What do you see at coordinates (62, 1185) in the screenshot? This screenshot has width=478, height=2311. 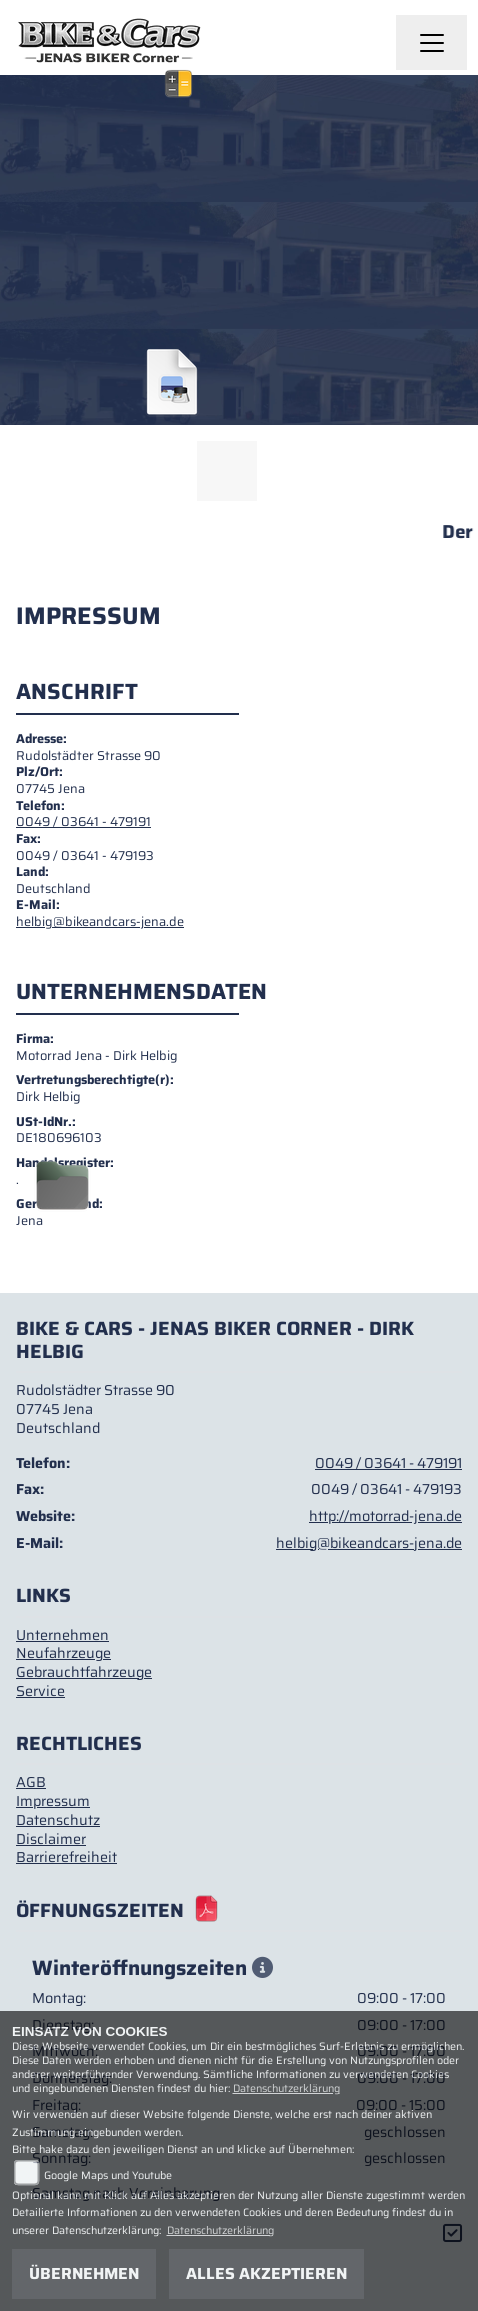 I see `folder ready to accept dragged files` at bounding box center [62, 1185].